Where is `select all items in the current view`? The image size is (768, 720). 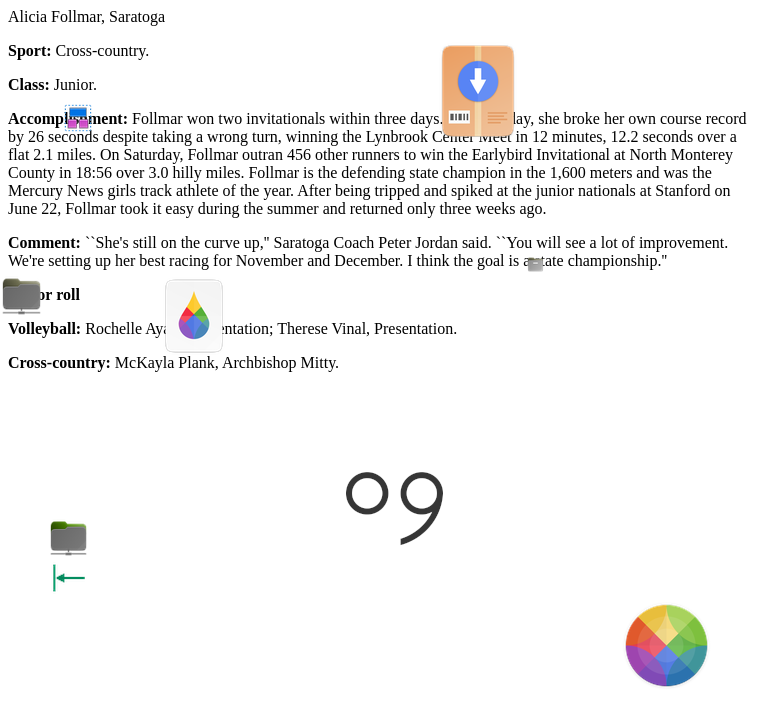
select all items in the current view is located at coordinates (78, 118).